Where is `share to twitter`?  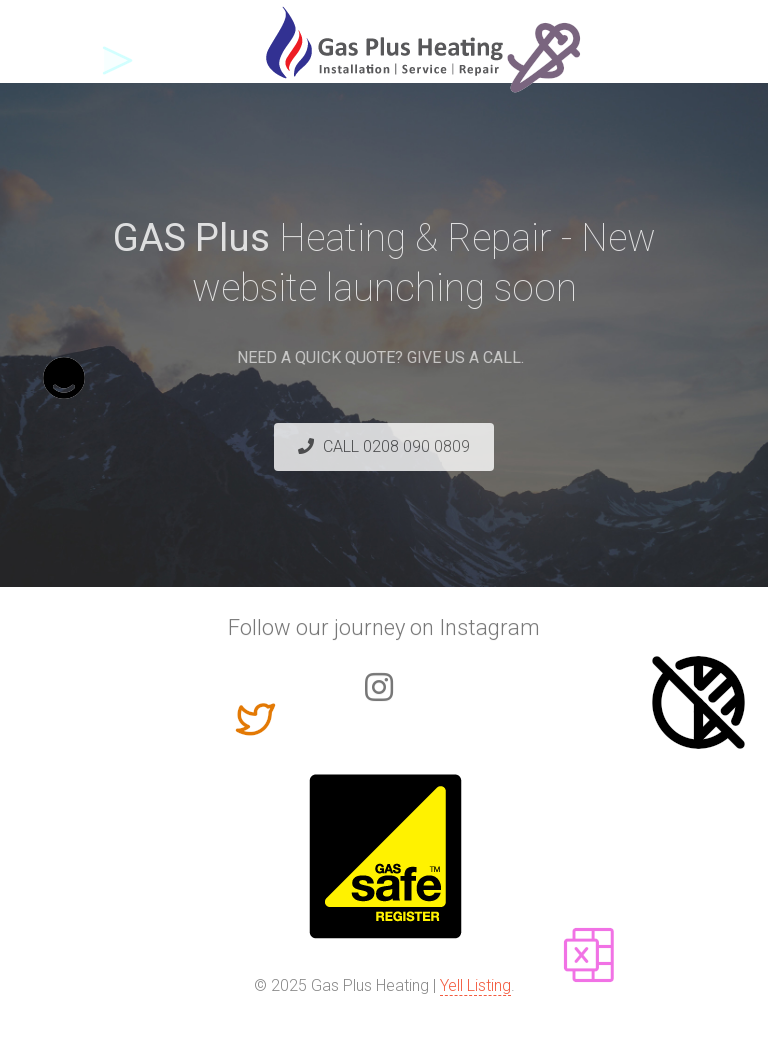
share to twitter is located at coordinates (255, 719).